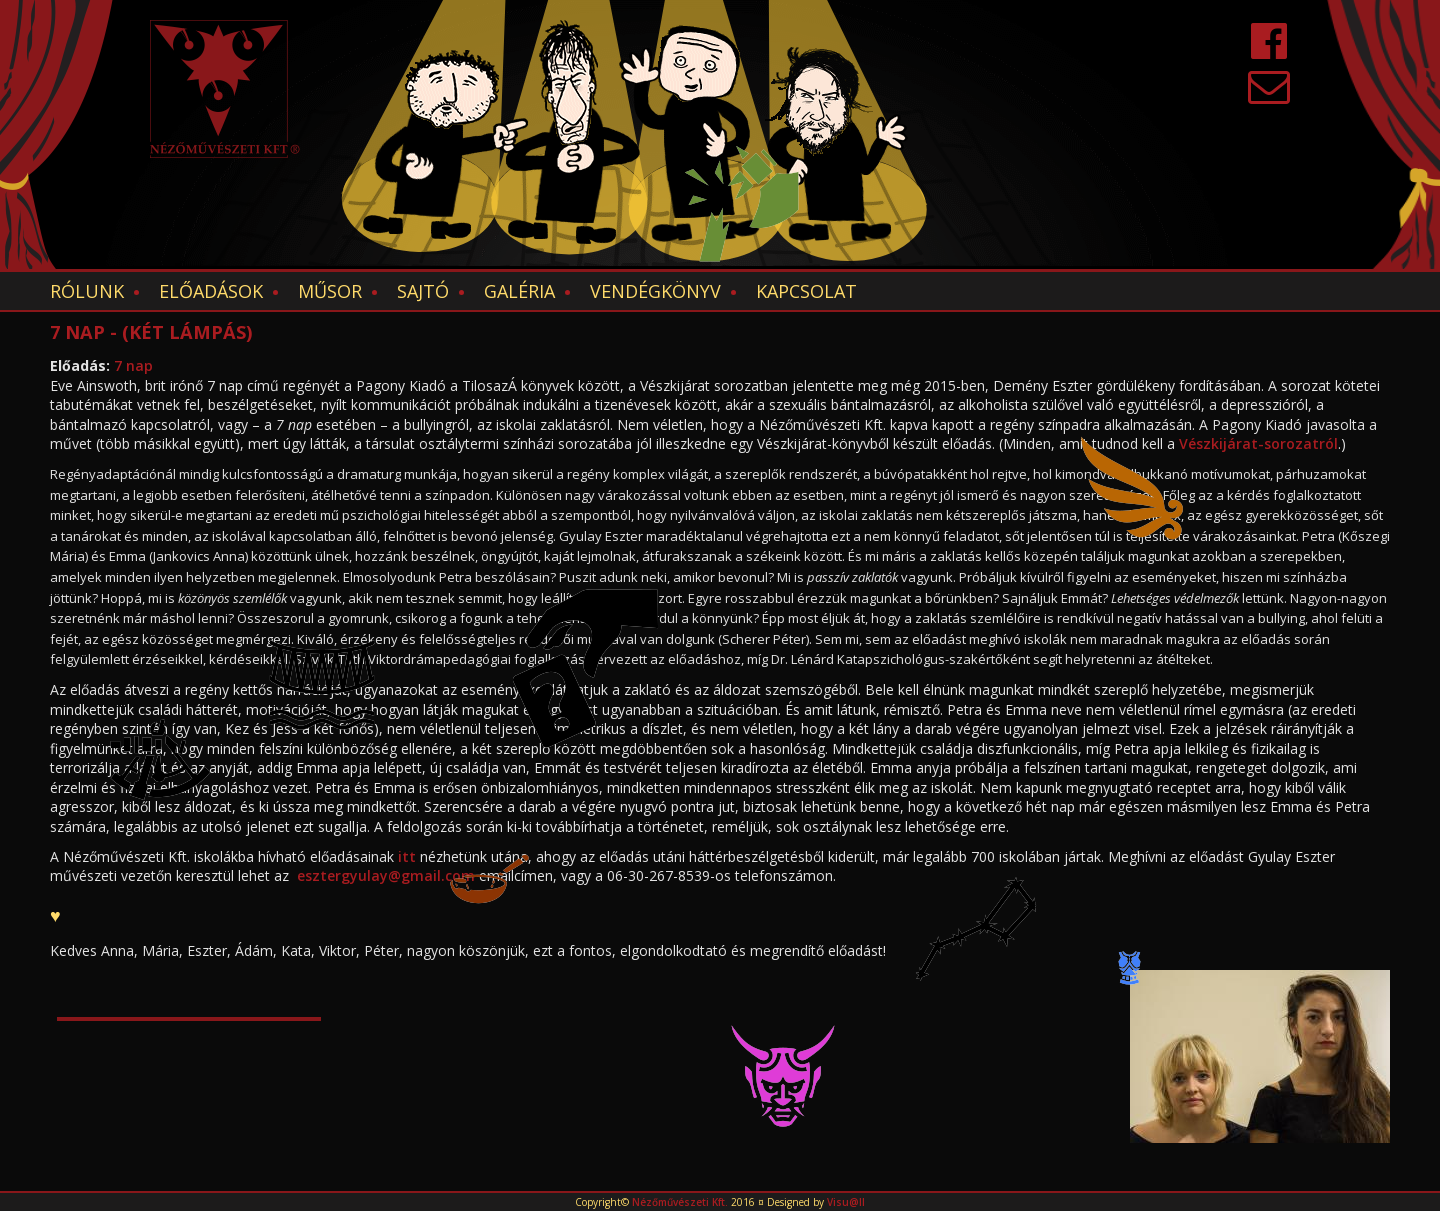  What do you see at coordinates (1129, 967) in the screenshot?
I see `equip leather armor to your character` at bounding box center [1129, 967].